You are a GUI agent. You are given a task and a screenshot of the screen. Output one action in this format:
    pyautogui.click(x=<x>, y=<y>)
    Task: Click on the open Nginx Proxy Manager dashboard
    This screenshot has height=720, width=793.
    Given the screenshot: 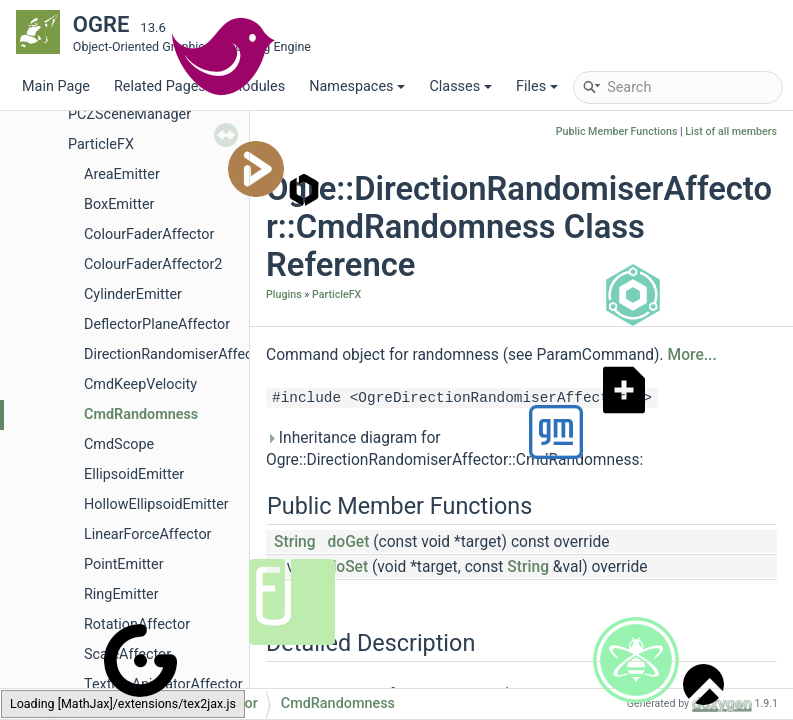 What is the action you would take?
    pyautogui.click(x=633, y=295)
    